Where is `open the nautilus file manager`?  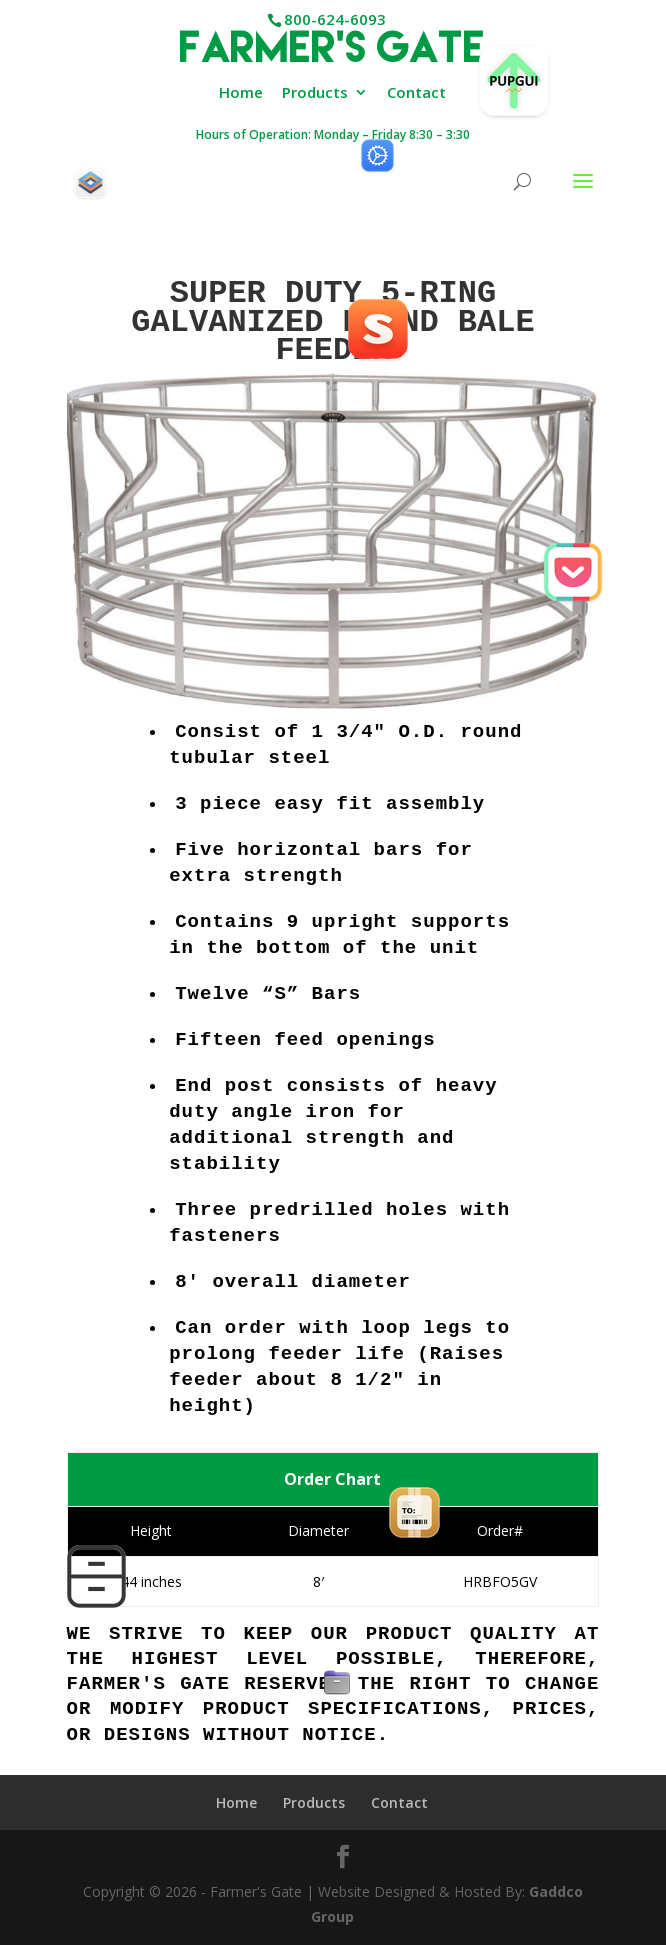 open the nautilus file manager is located at coordinates (337, 1682).